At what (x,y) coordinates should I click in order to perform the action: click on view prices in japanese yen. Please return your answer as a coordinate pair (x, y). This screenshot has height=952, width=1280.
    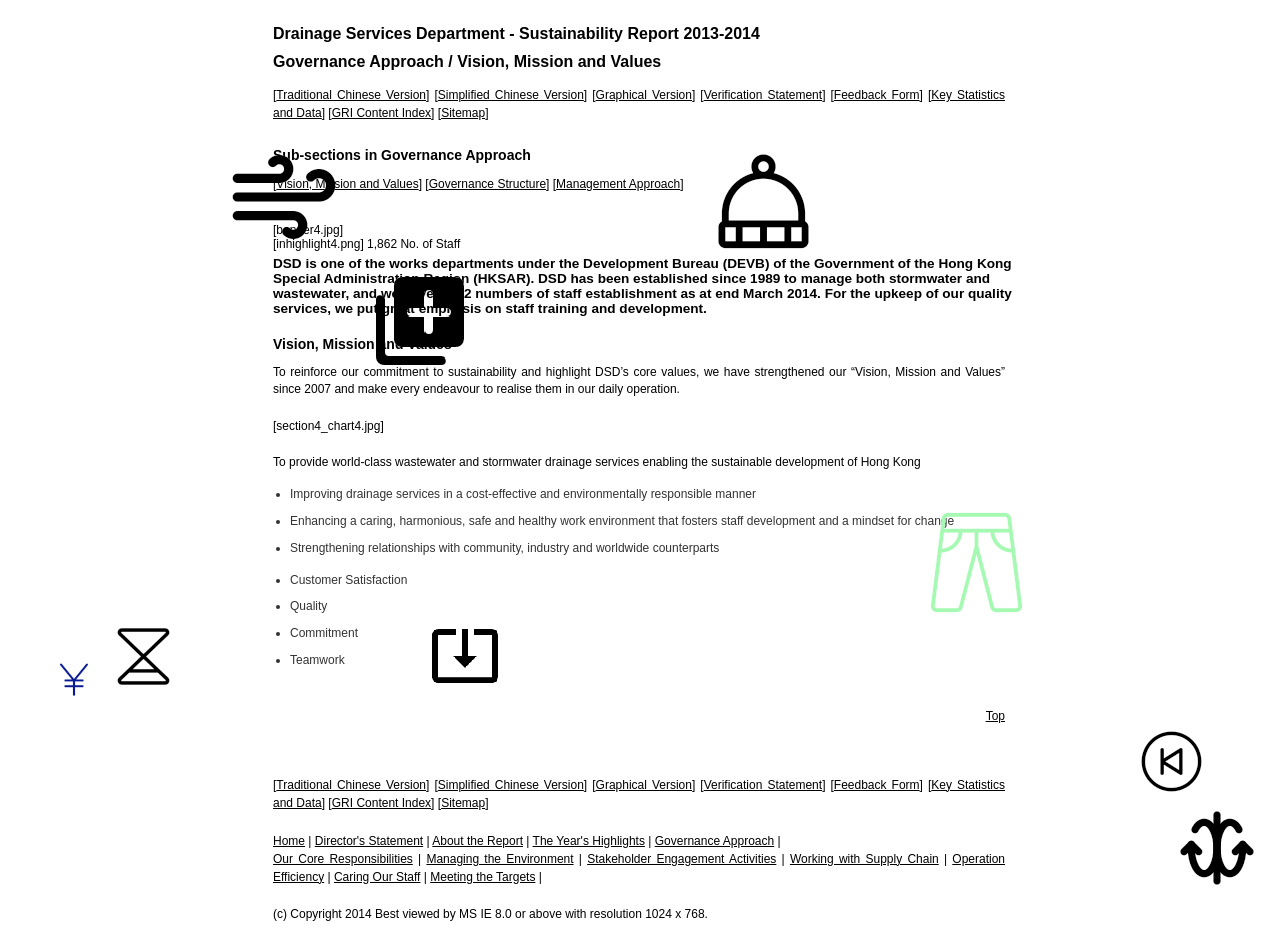
    Looking at the image, I should click on (74, 679).